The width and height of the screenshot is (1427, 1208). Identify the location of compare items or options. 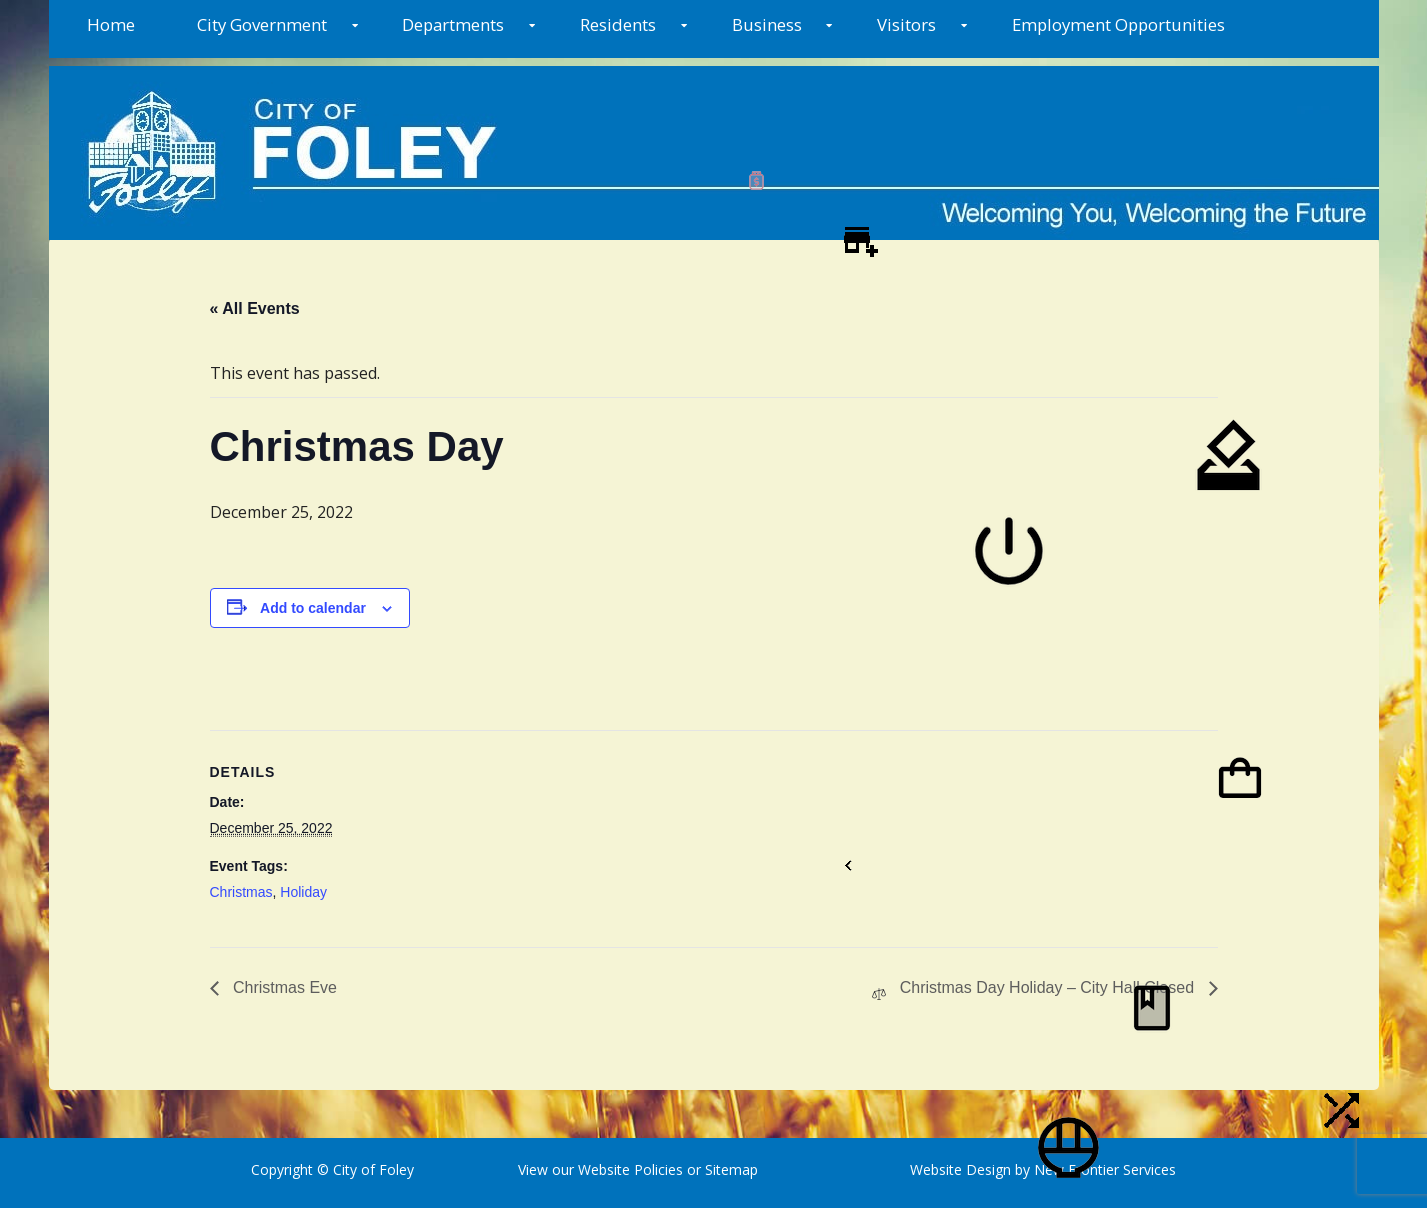
(879, 994).